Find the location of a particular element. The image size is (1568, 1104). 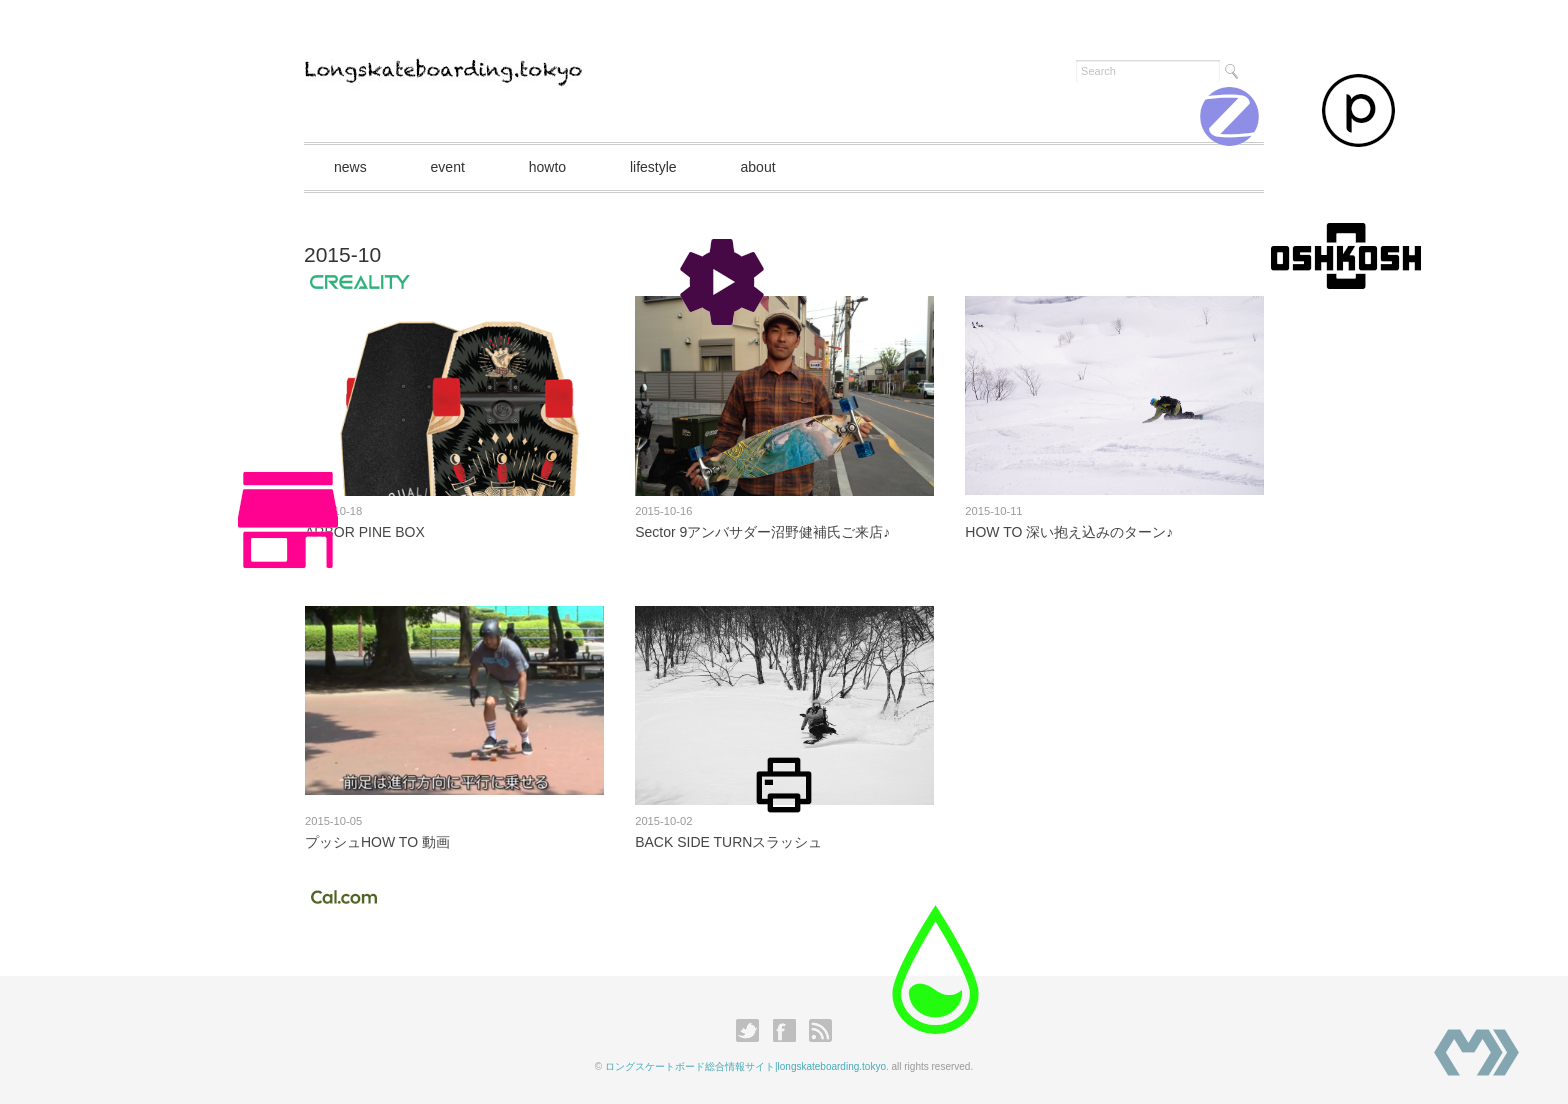

open the home assistant community store is located at coordinates (288, 520).